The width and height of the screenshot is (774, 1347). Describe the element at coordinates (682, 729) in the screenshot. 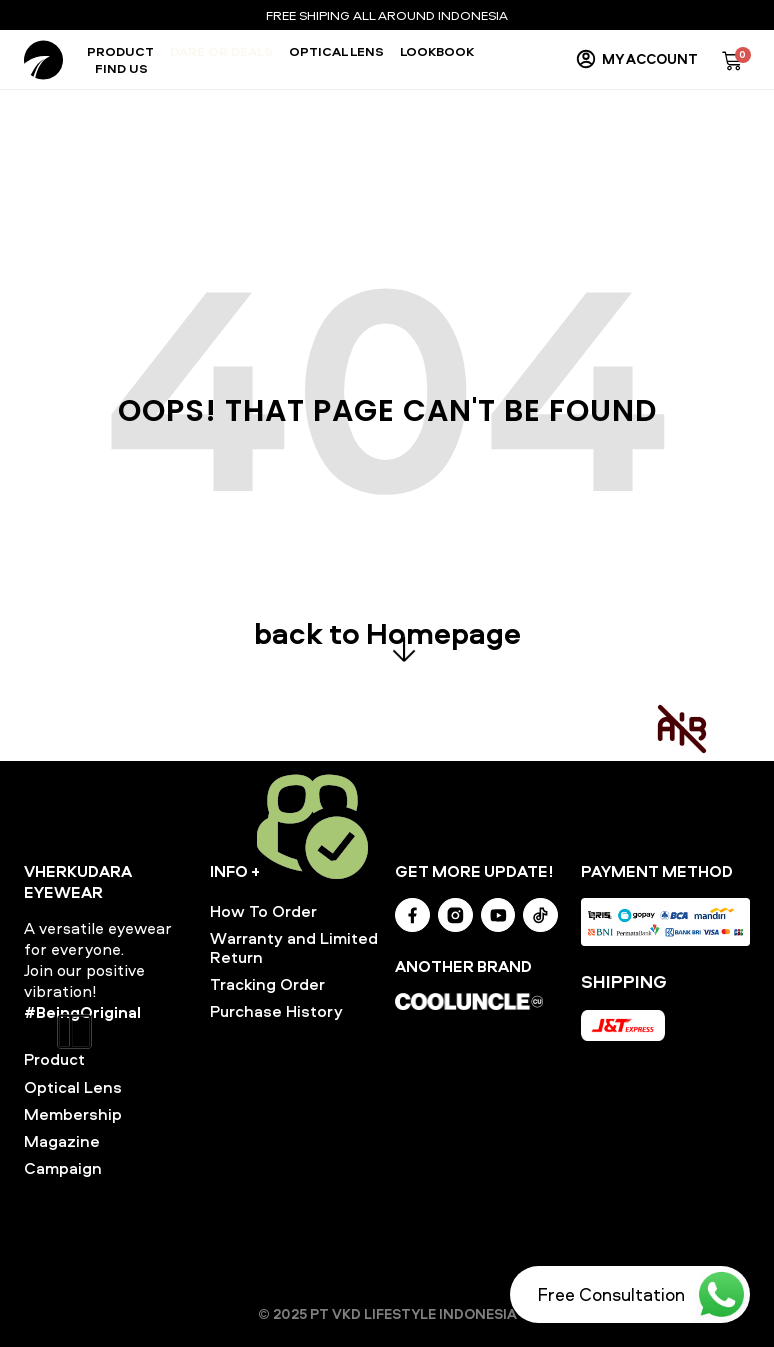

I see `disable a/b testing mode` at that location.